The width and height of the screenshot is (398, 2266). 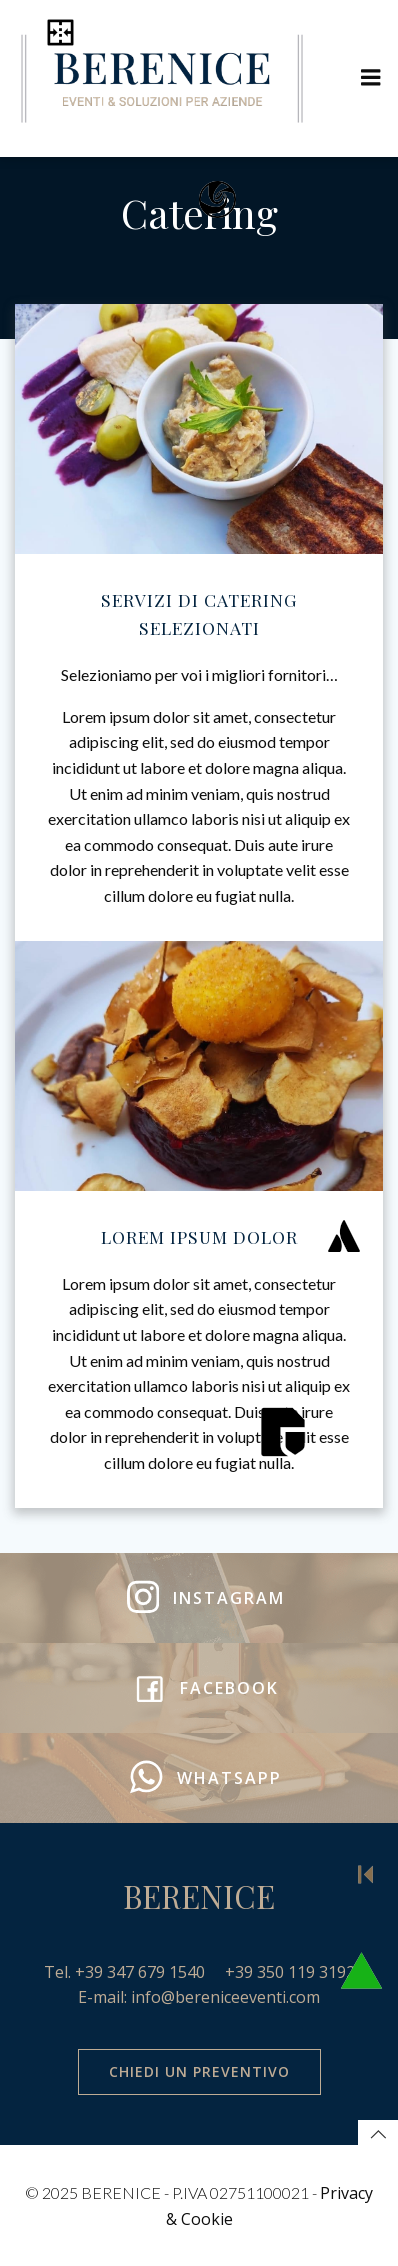 What do you see at coordinates (283, 1432) in the screenshot?
I see `indicates a protected or secure file` at bounding box center [283, 1432].